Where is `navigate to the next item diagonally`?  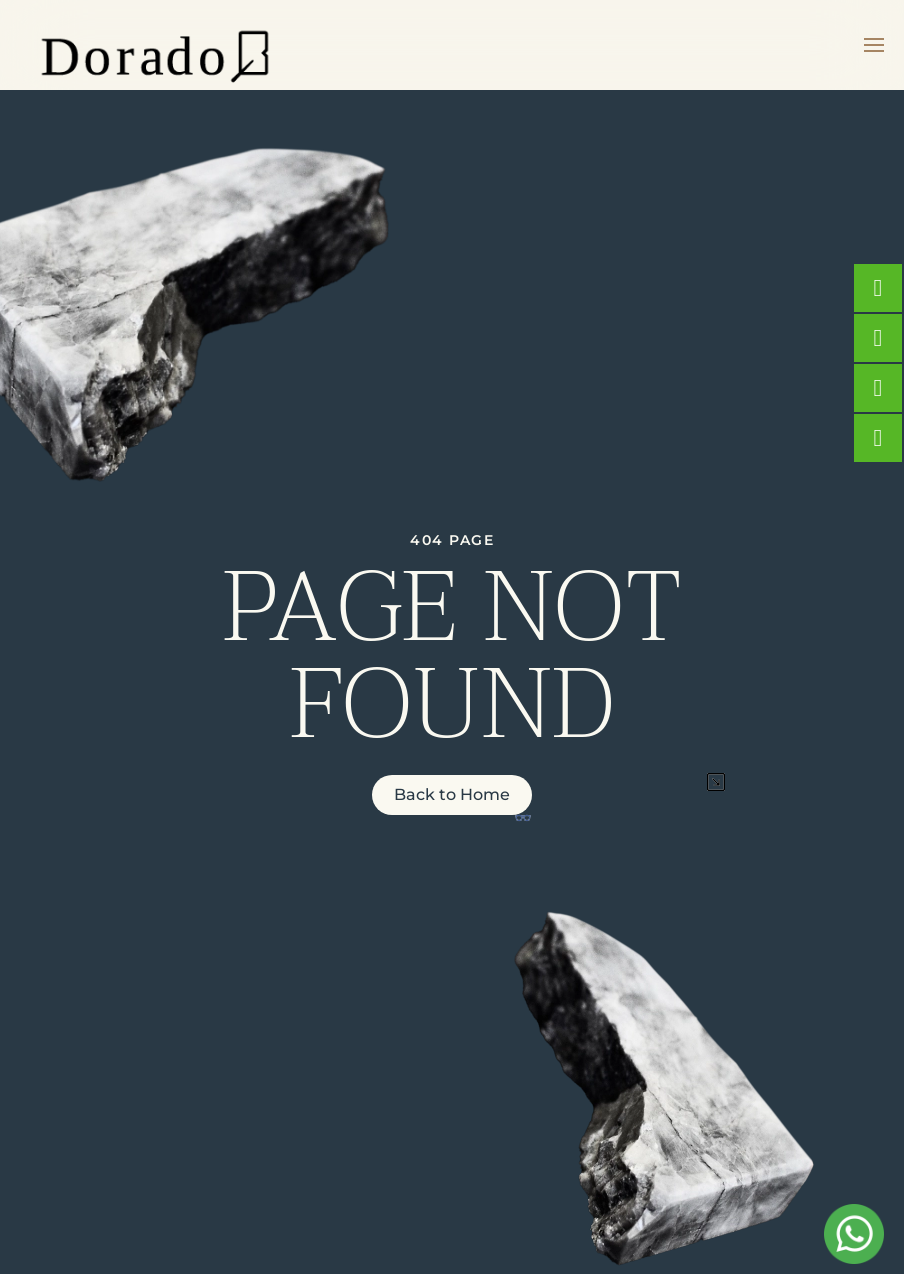
navigate to the next item diagonally is located at coordinates (716, 782).